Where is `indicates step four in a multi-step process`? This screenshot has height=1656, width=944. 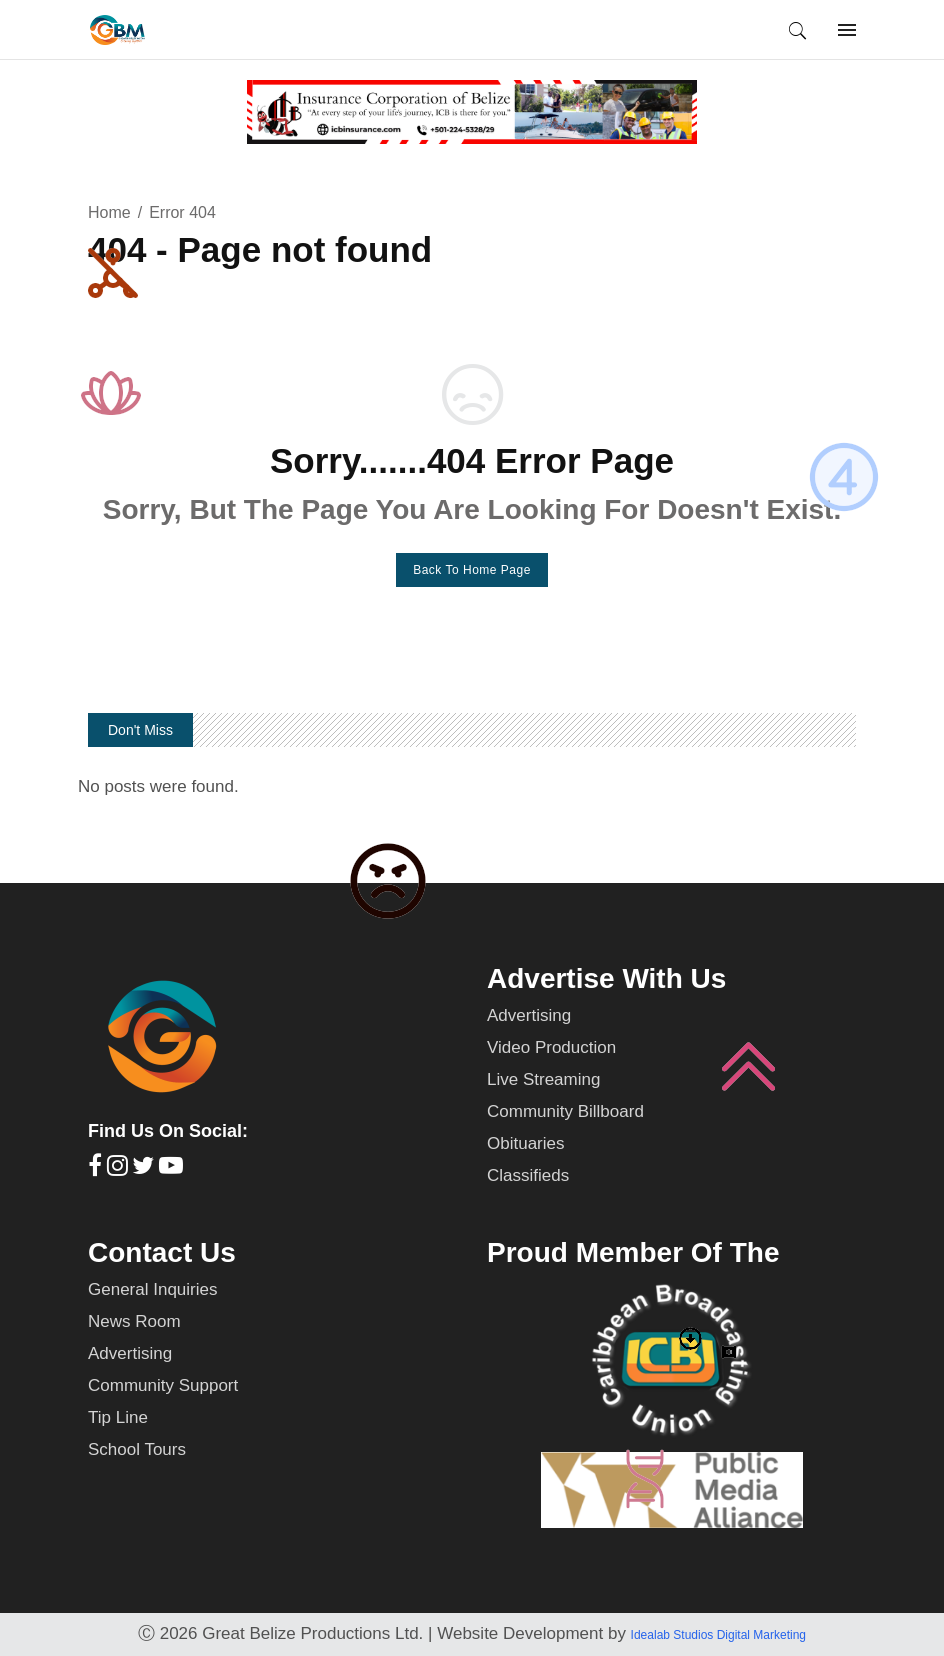
indicates step four in a multi-step process is located at coordinates (844, 477).